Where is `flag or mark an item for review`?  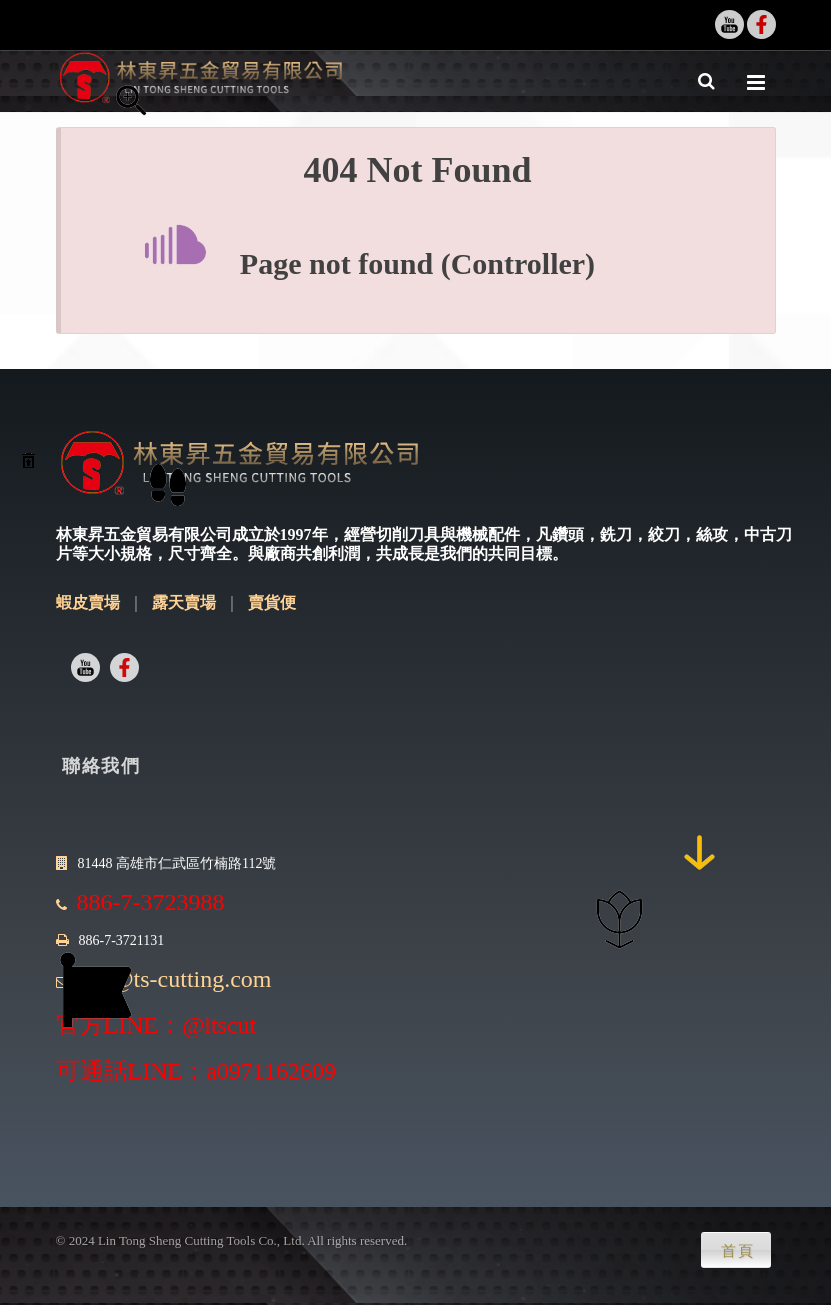 flag or mark an item for review is located at coordinates (96, 990).